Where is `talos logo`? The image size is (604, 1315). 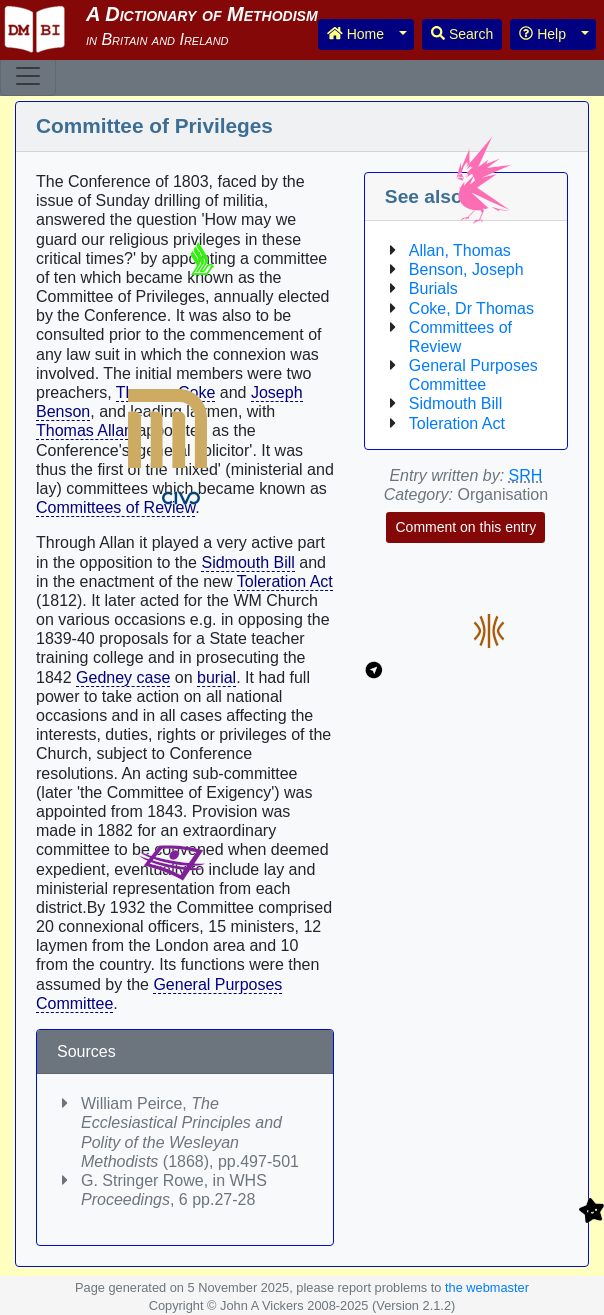 talos logo is located at coordinates (489, 631).